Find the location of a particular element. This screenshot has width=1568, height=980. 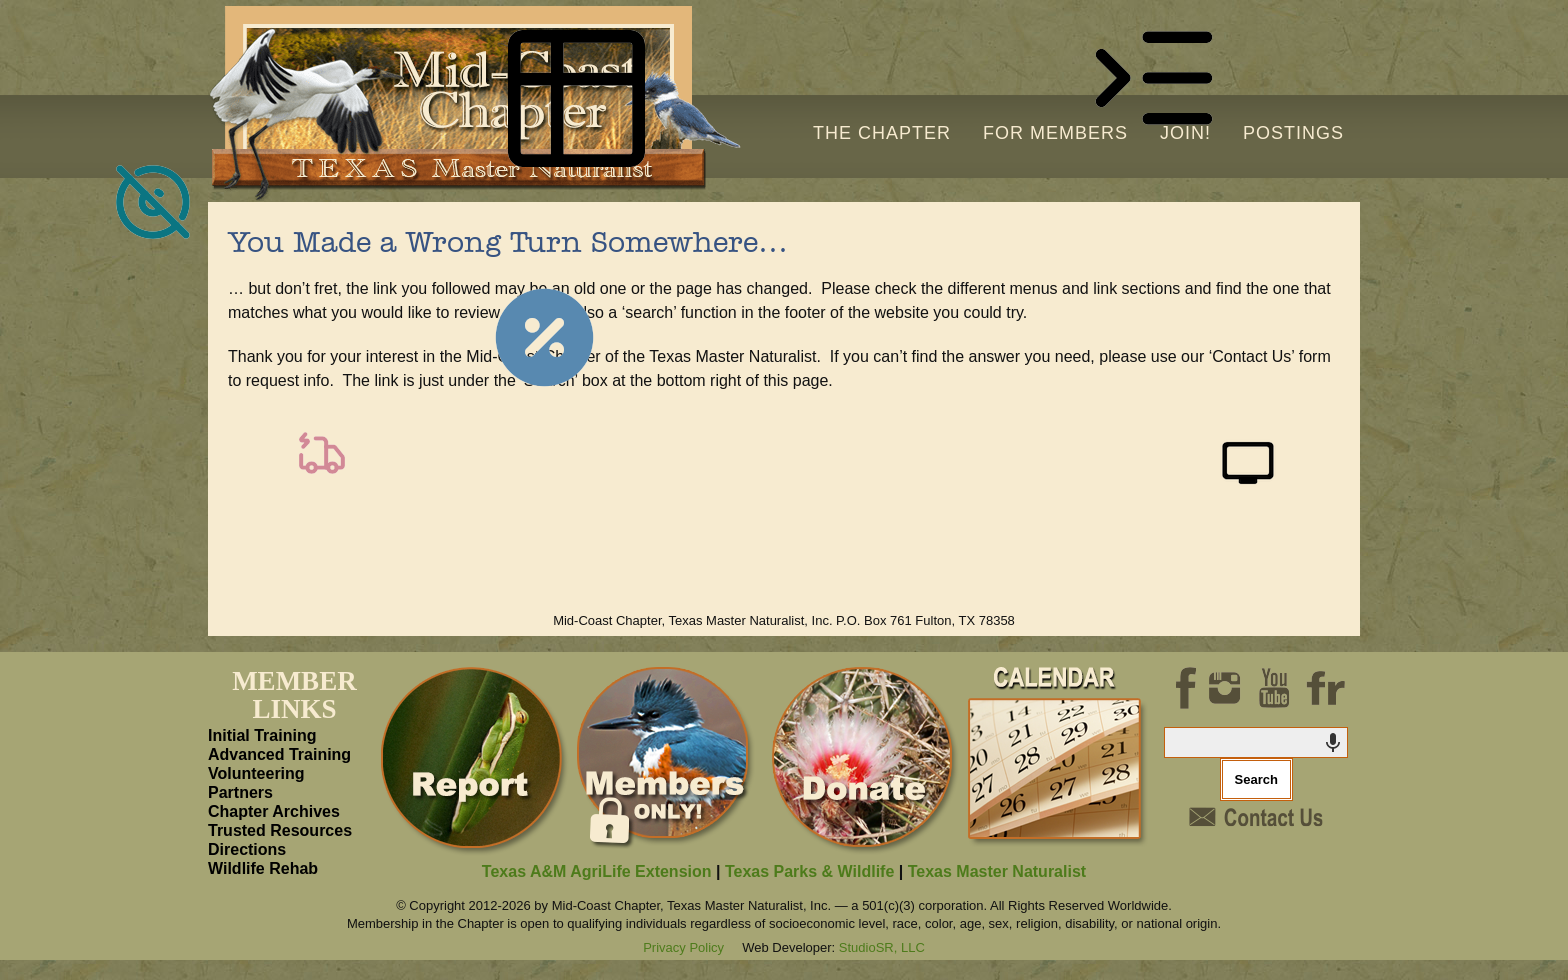

access personal video or screen sharing is located at coordinates (1248, 463).